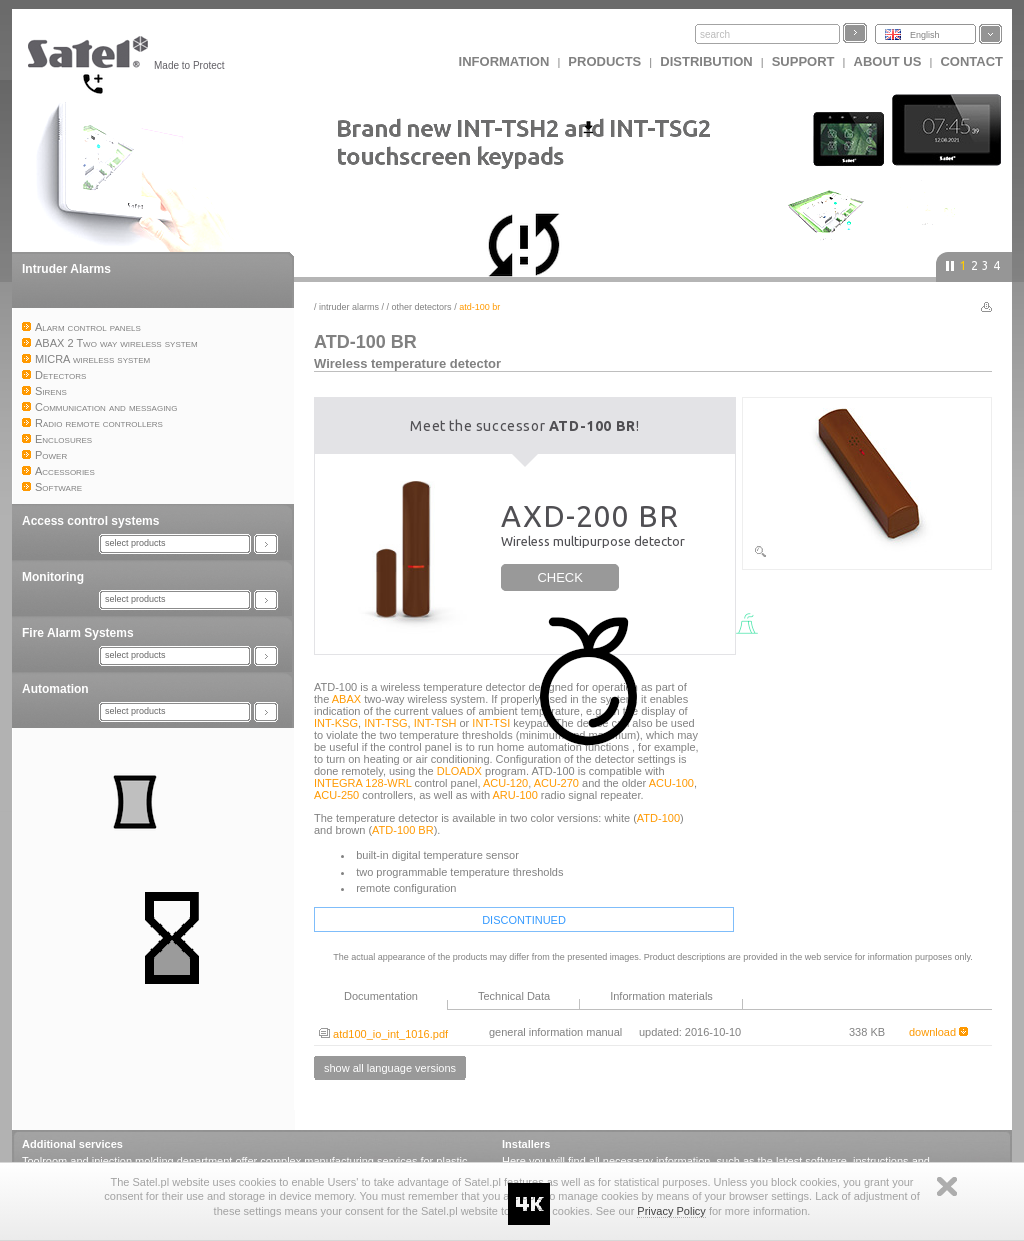  What do you see at coordinates (172, 938) in the screenshot?
I see `indicates time is running out or nearing completion` at bounding box center [172, 938].